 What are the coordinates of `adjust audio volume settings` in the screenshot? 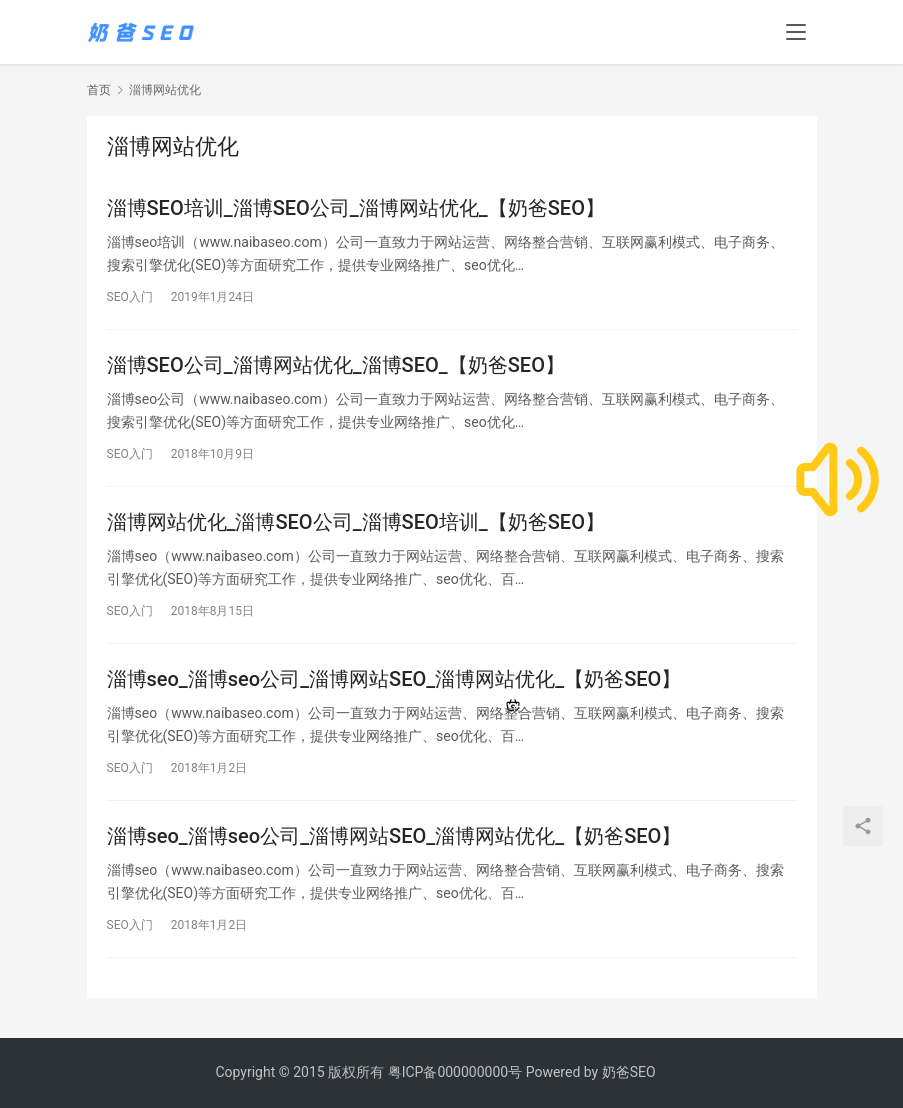 It's located at (837, 479).